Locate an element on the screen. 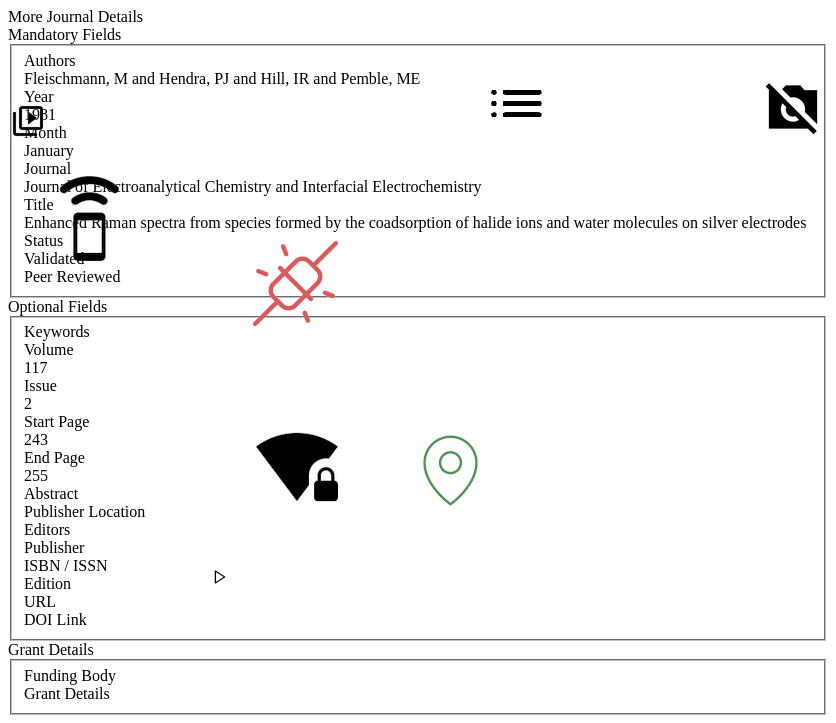 The image size is (836, 723). play media or video content is located at coordinates (220, 577).